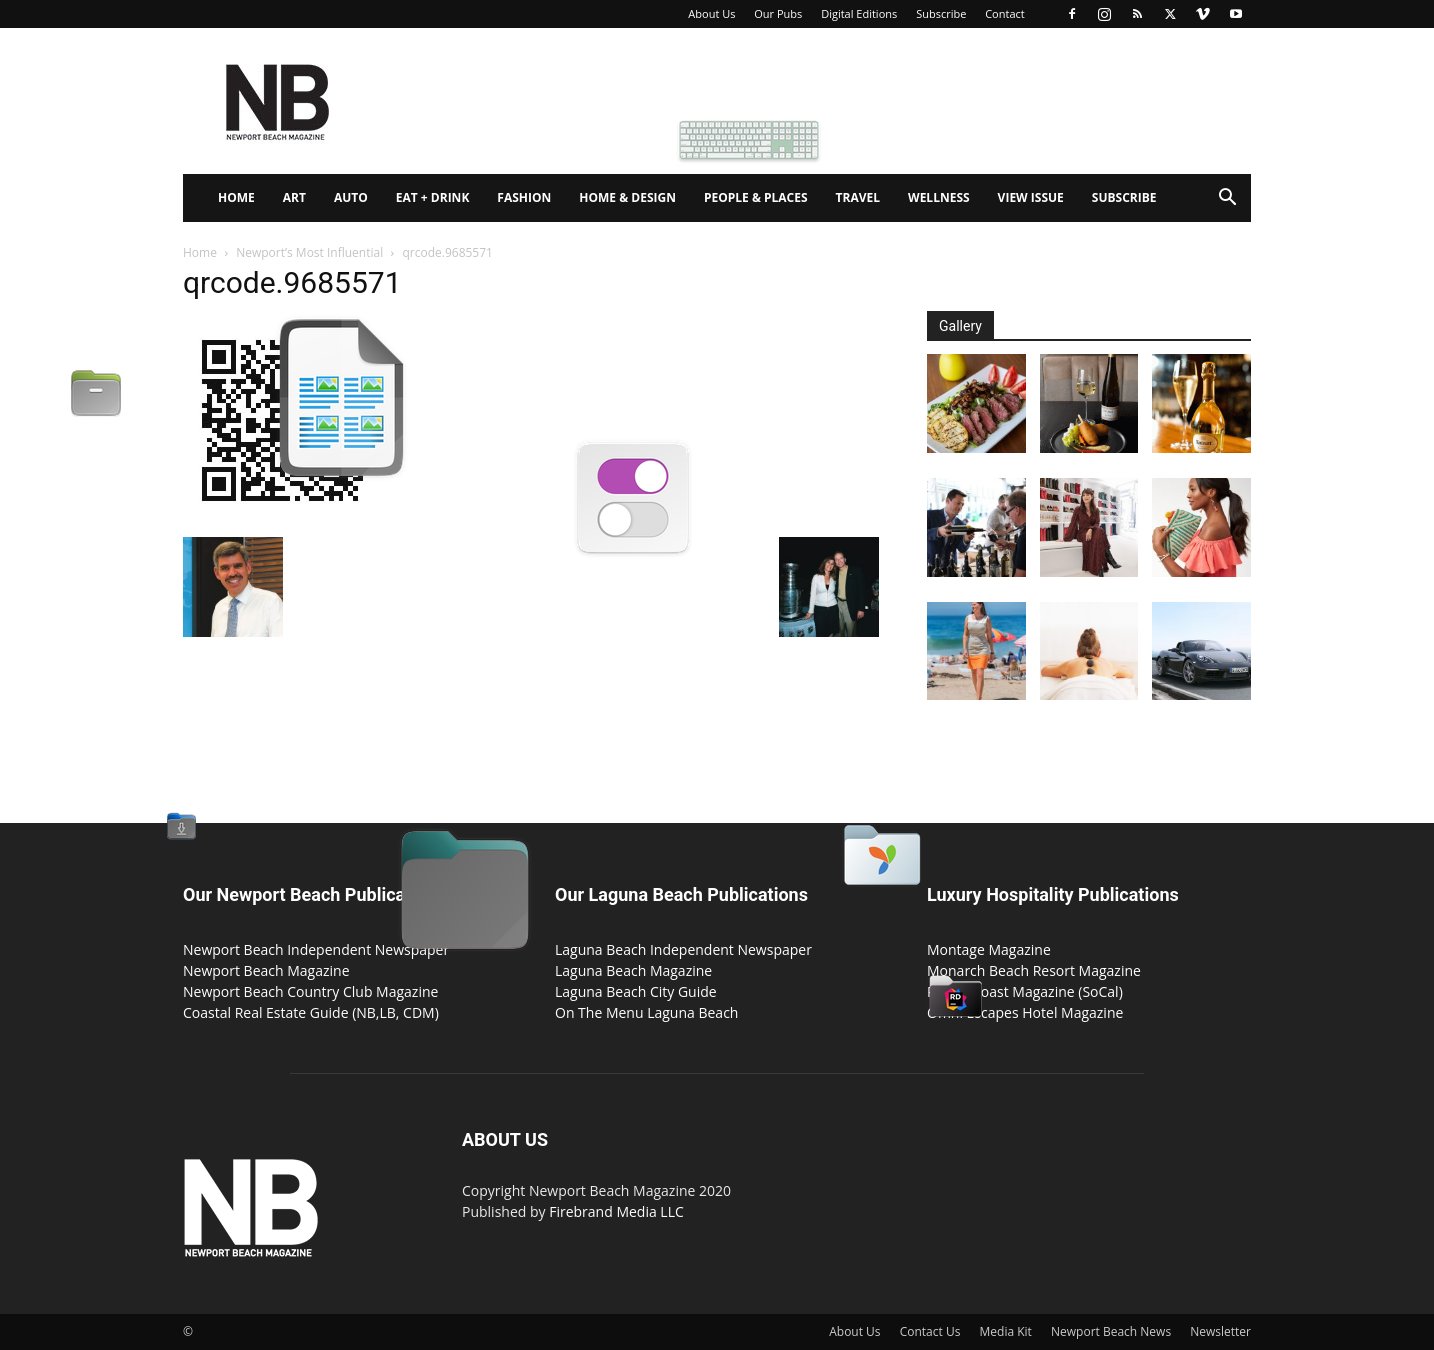 Image resolution: width=1434 pixels, height=1350 pixels. Describe the element at coordinates (955, 997) in the screenshot. I see `open folder containing JetBrains Rider projects` at that location.